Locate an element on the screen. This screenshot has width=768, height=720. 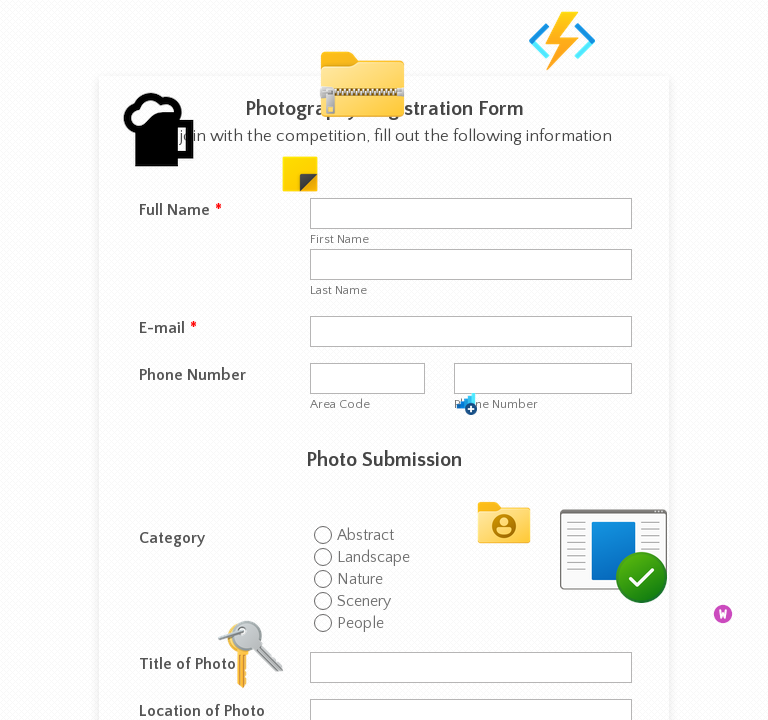
open the plans app is located at coordinates (466, 404).